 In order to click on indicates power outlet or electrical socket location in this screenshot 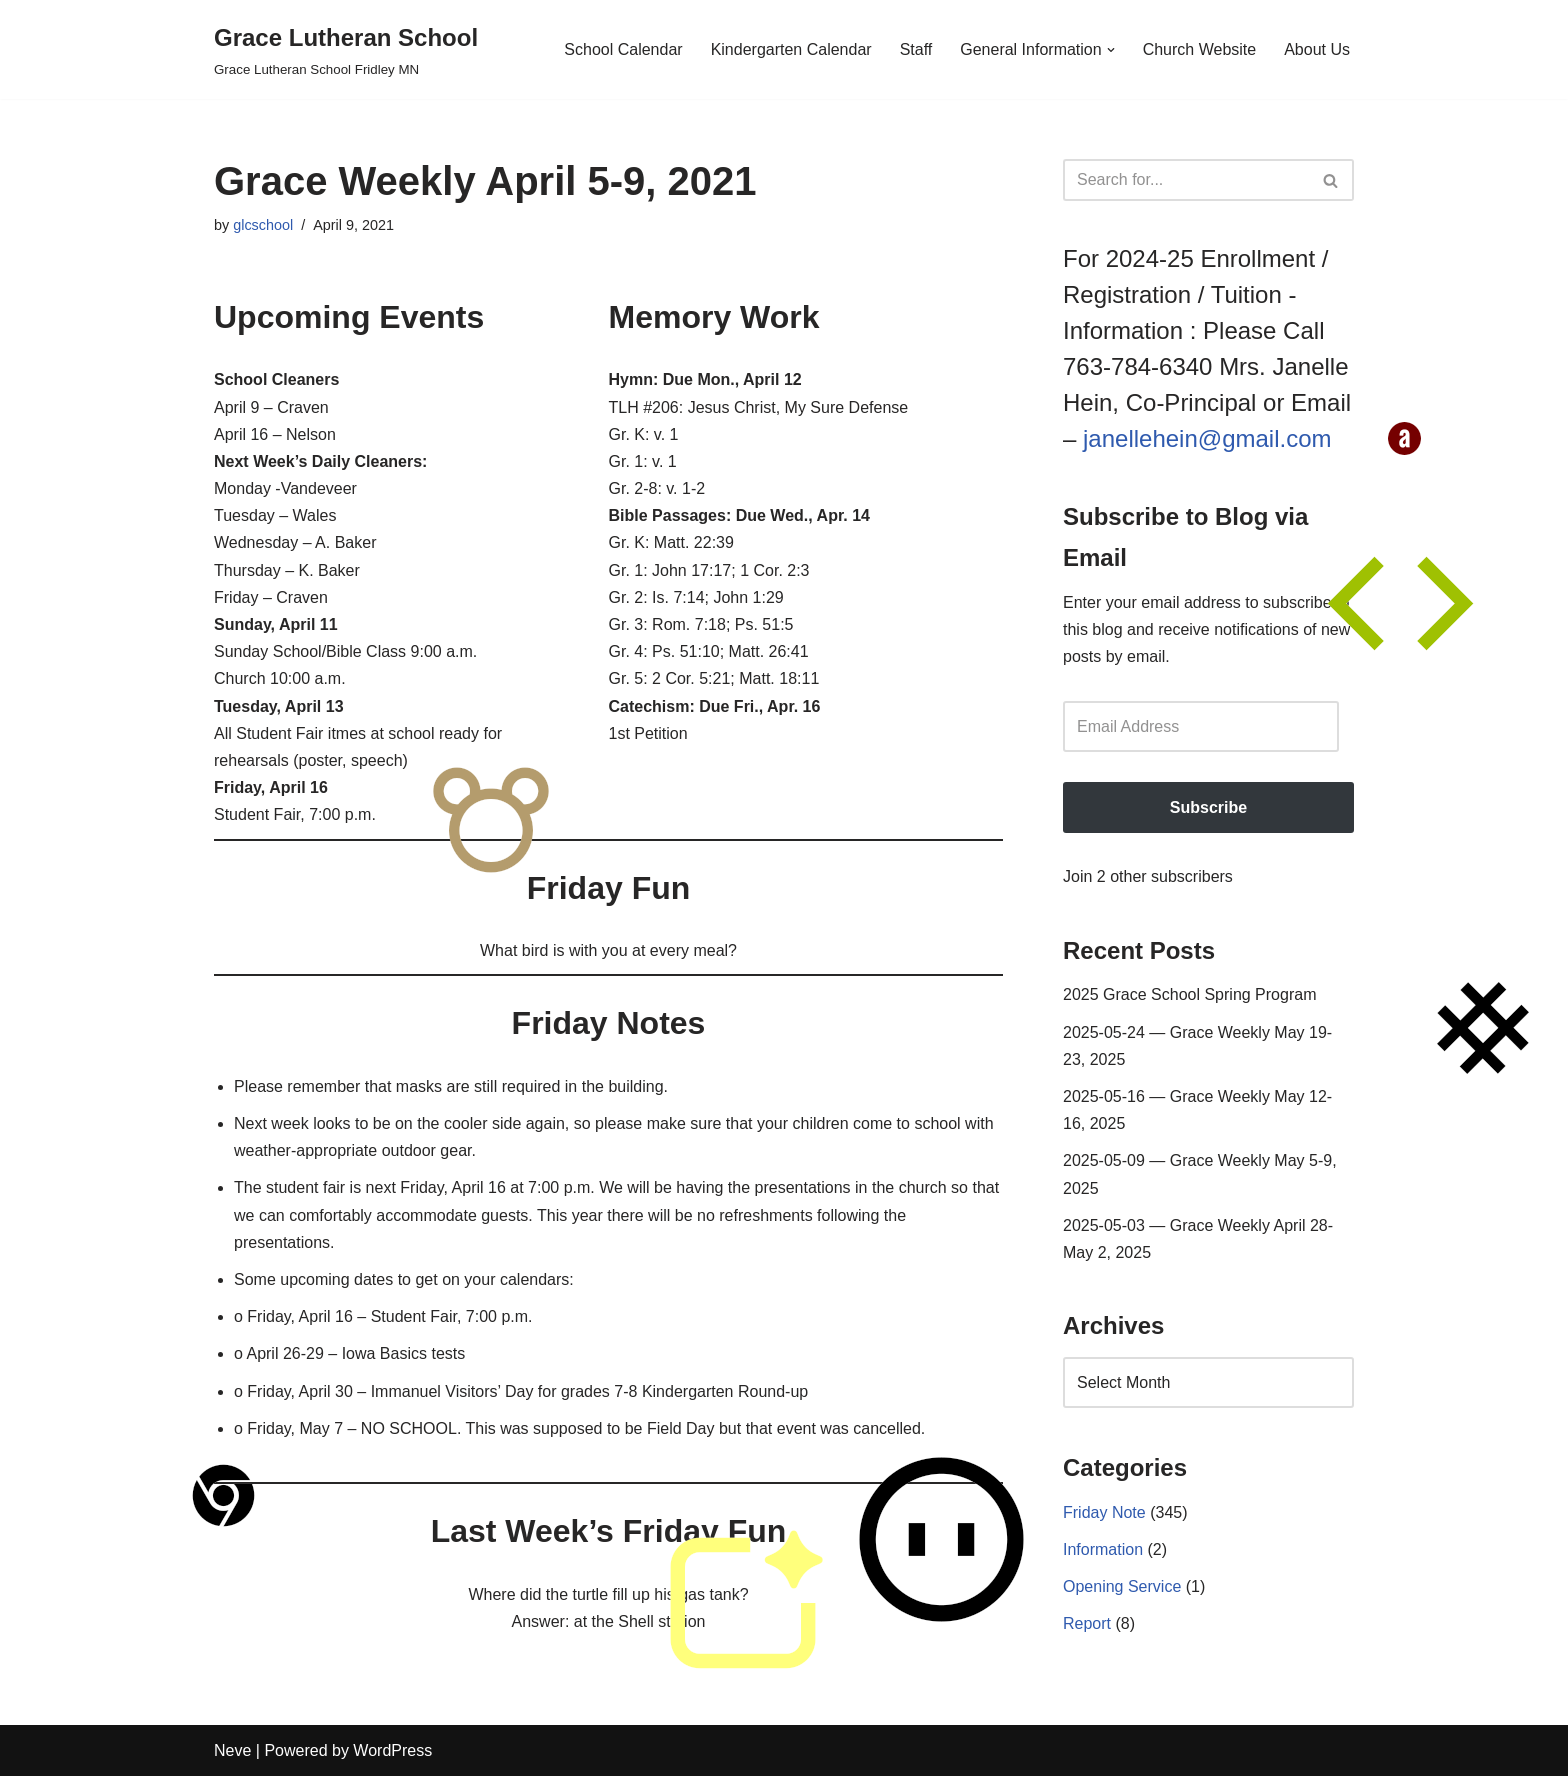, I will do `click(941, 1539)`.